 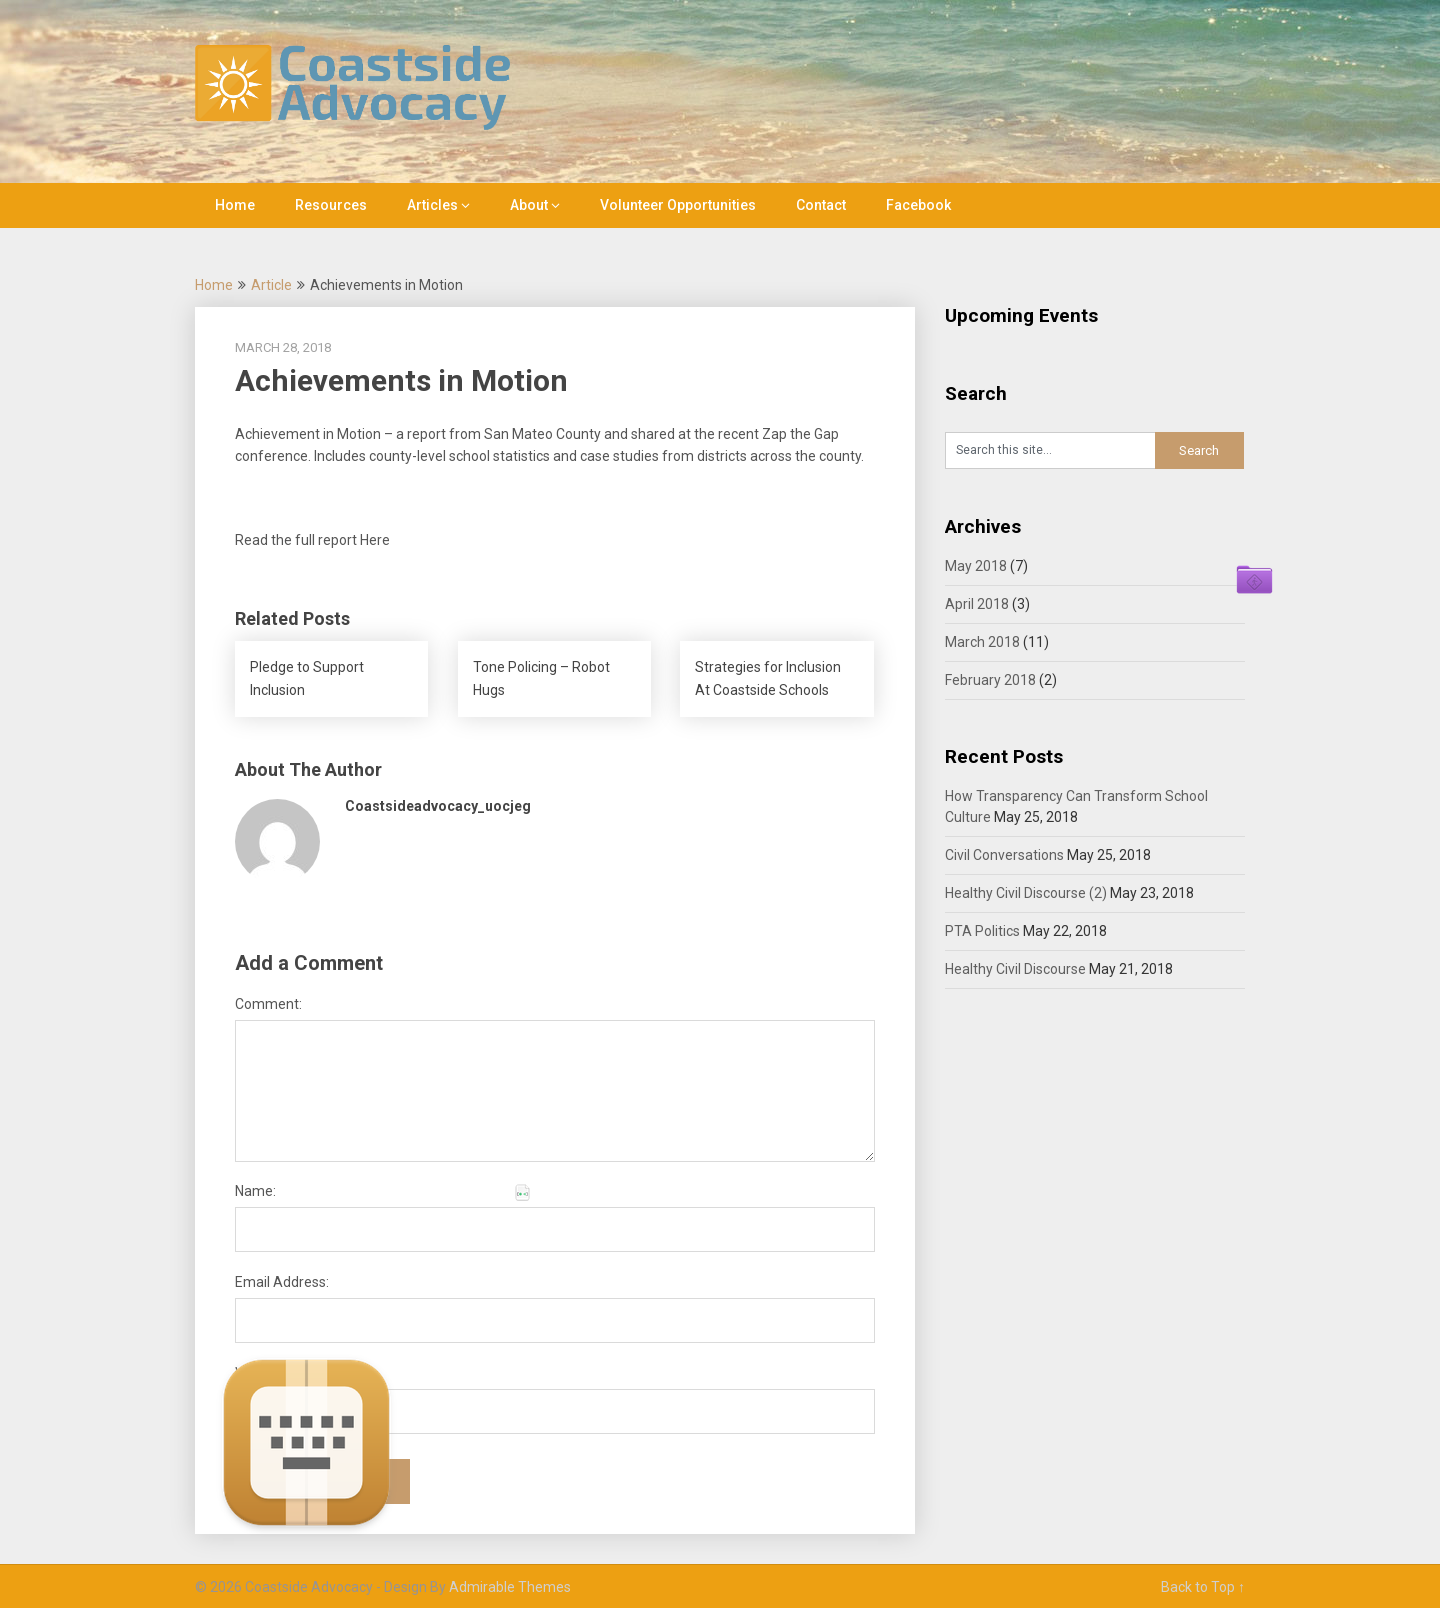 What do you see at coordinates (1254, 579) in the screenshot?
I see `access public or shared folder` at bounding box center [1254, 579].